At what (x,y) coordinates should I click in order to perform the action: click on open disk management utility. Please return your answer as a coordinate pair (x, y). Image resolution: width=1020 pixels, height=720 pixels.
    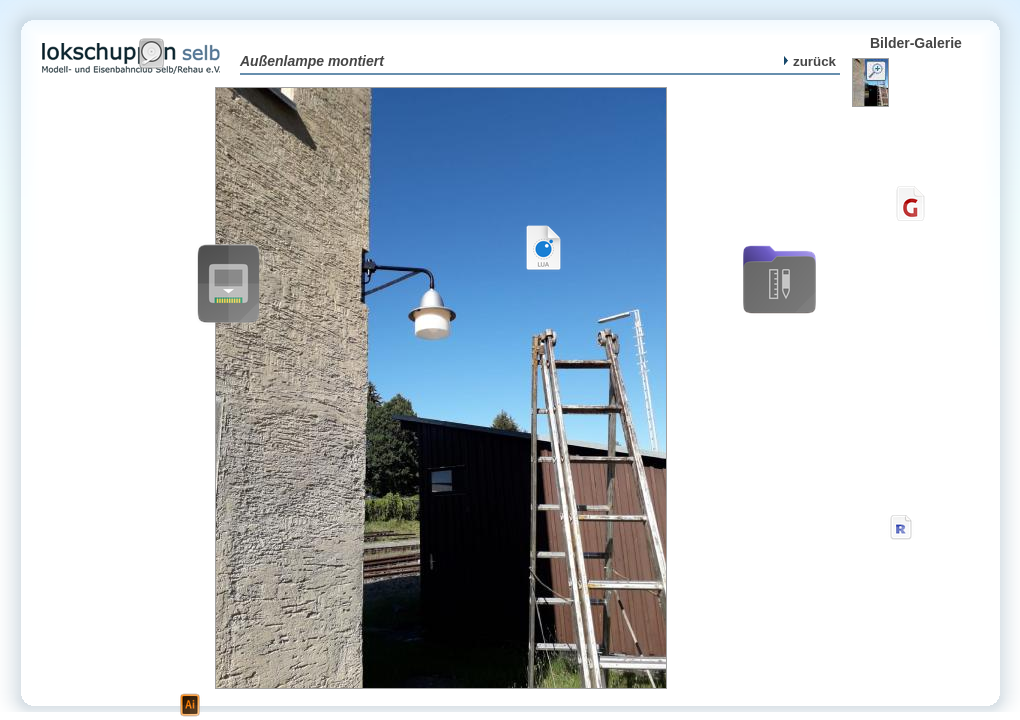
    Looking at the image, I should click on (151, 53).